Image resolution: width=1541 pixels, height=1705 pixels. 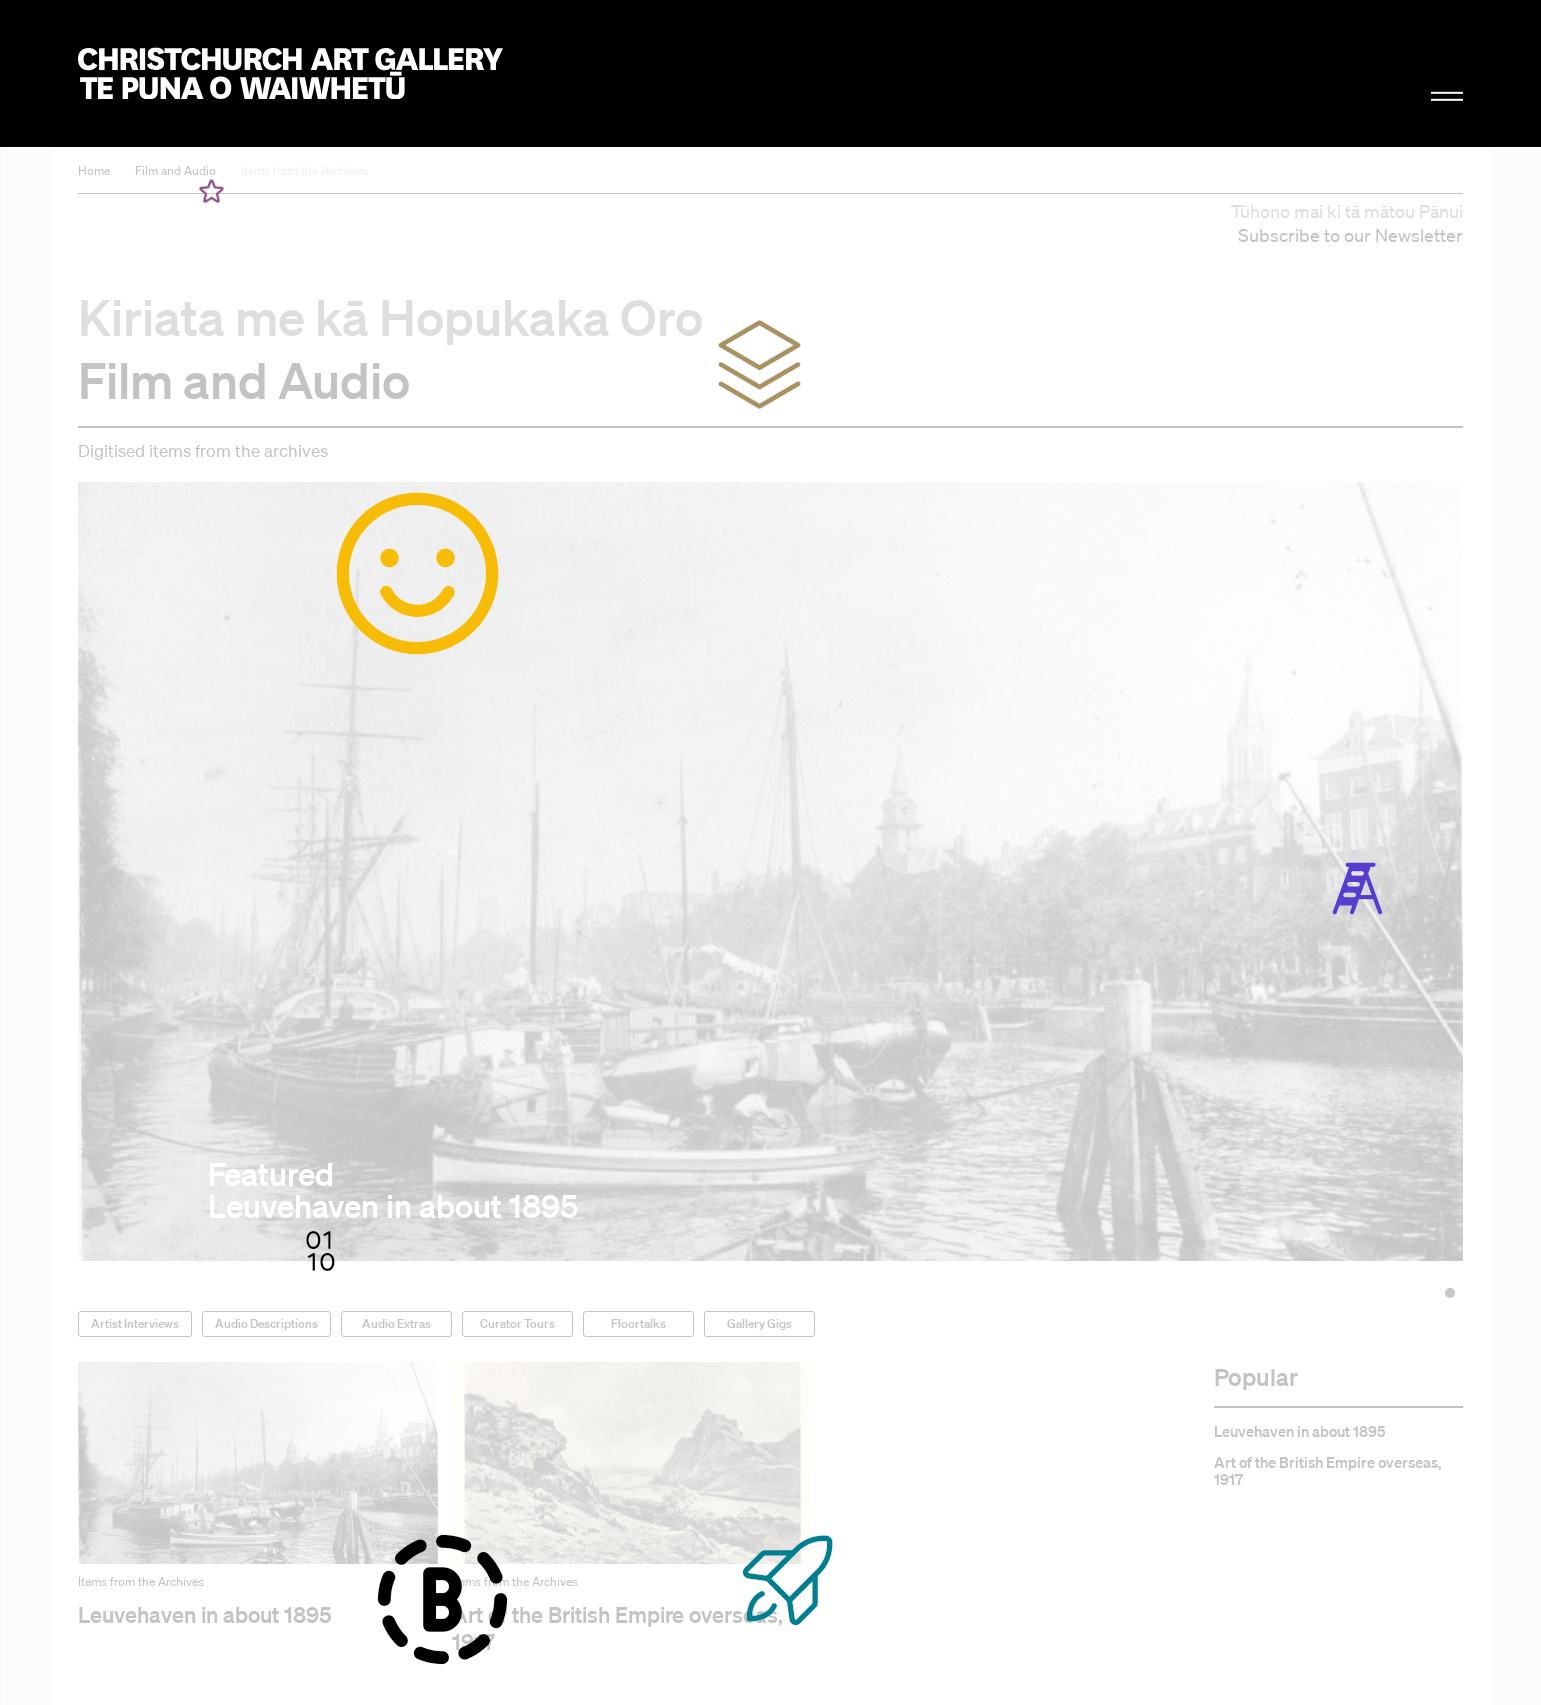 I want to click on access tools or equipment section, so click(x=1358, y=888).